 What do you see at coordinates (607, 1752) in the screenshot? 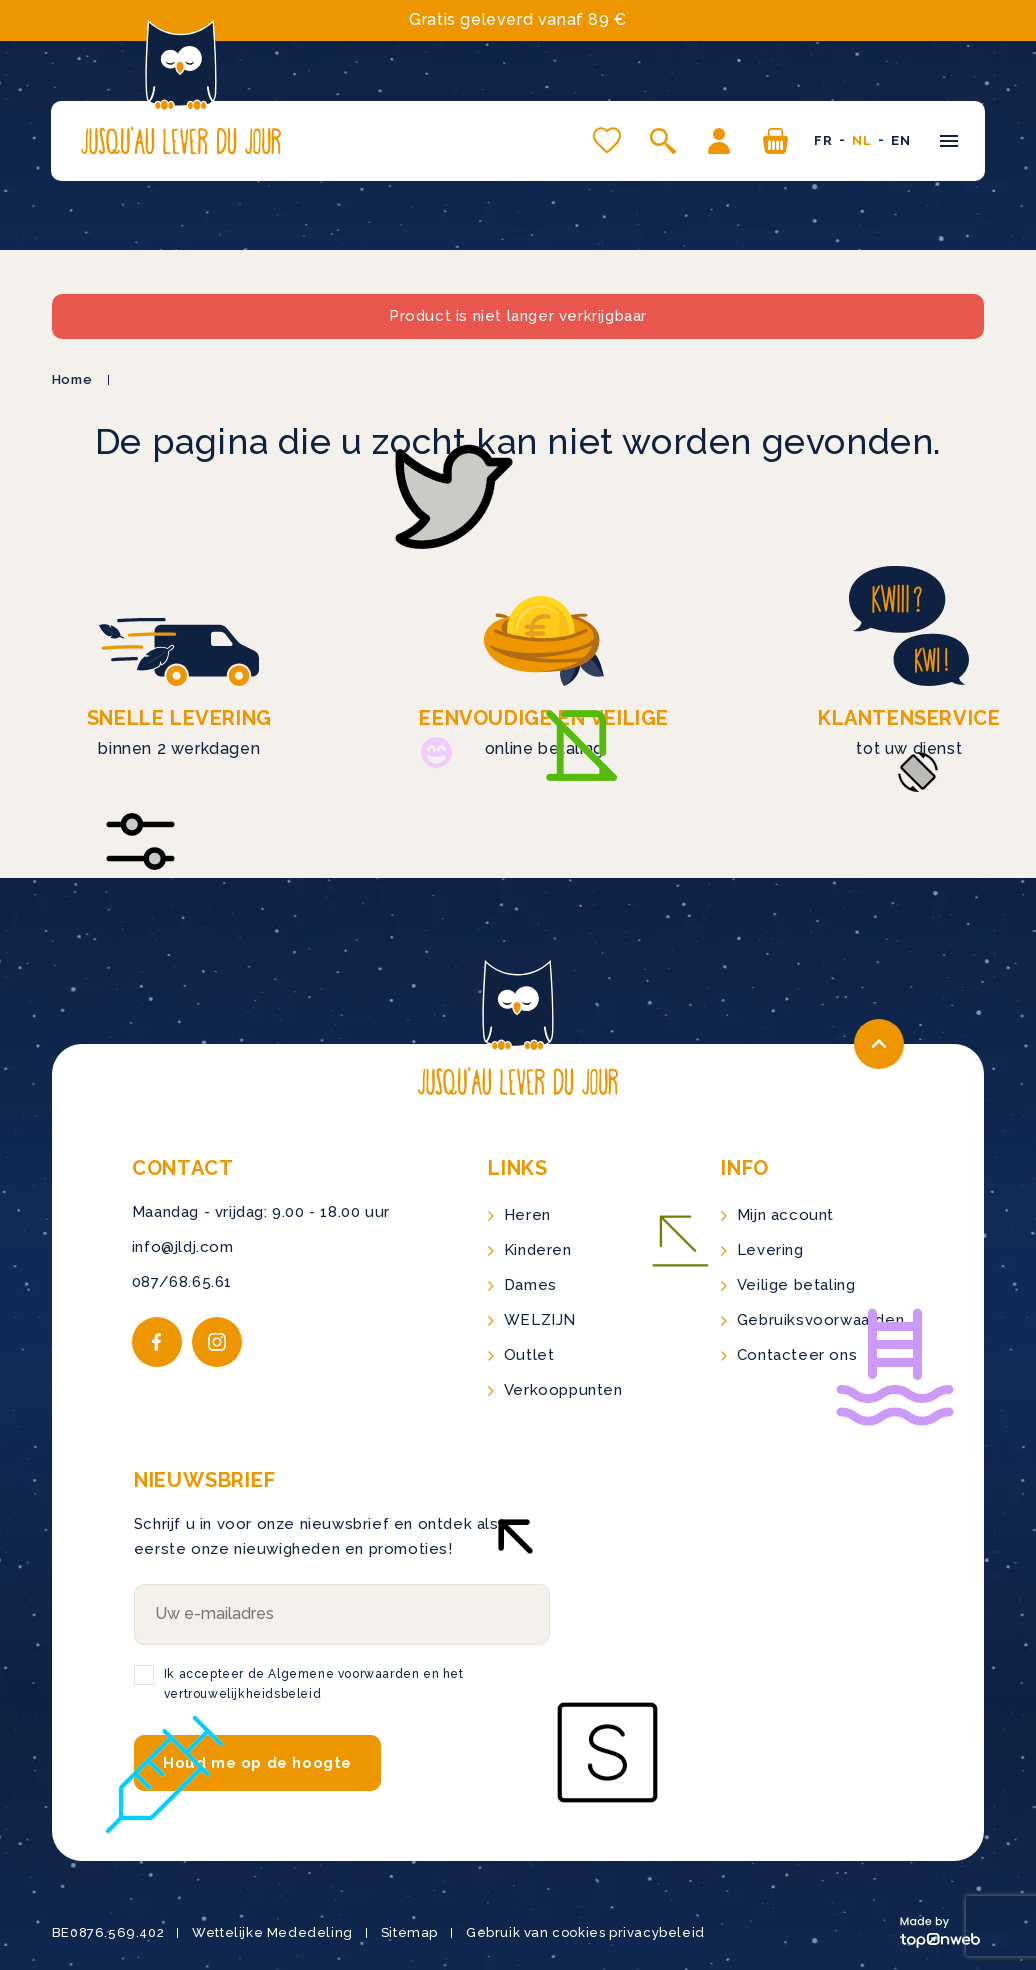
I see `link to Stripe payment services` at bounding box center [607, 1752].